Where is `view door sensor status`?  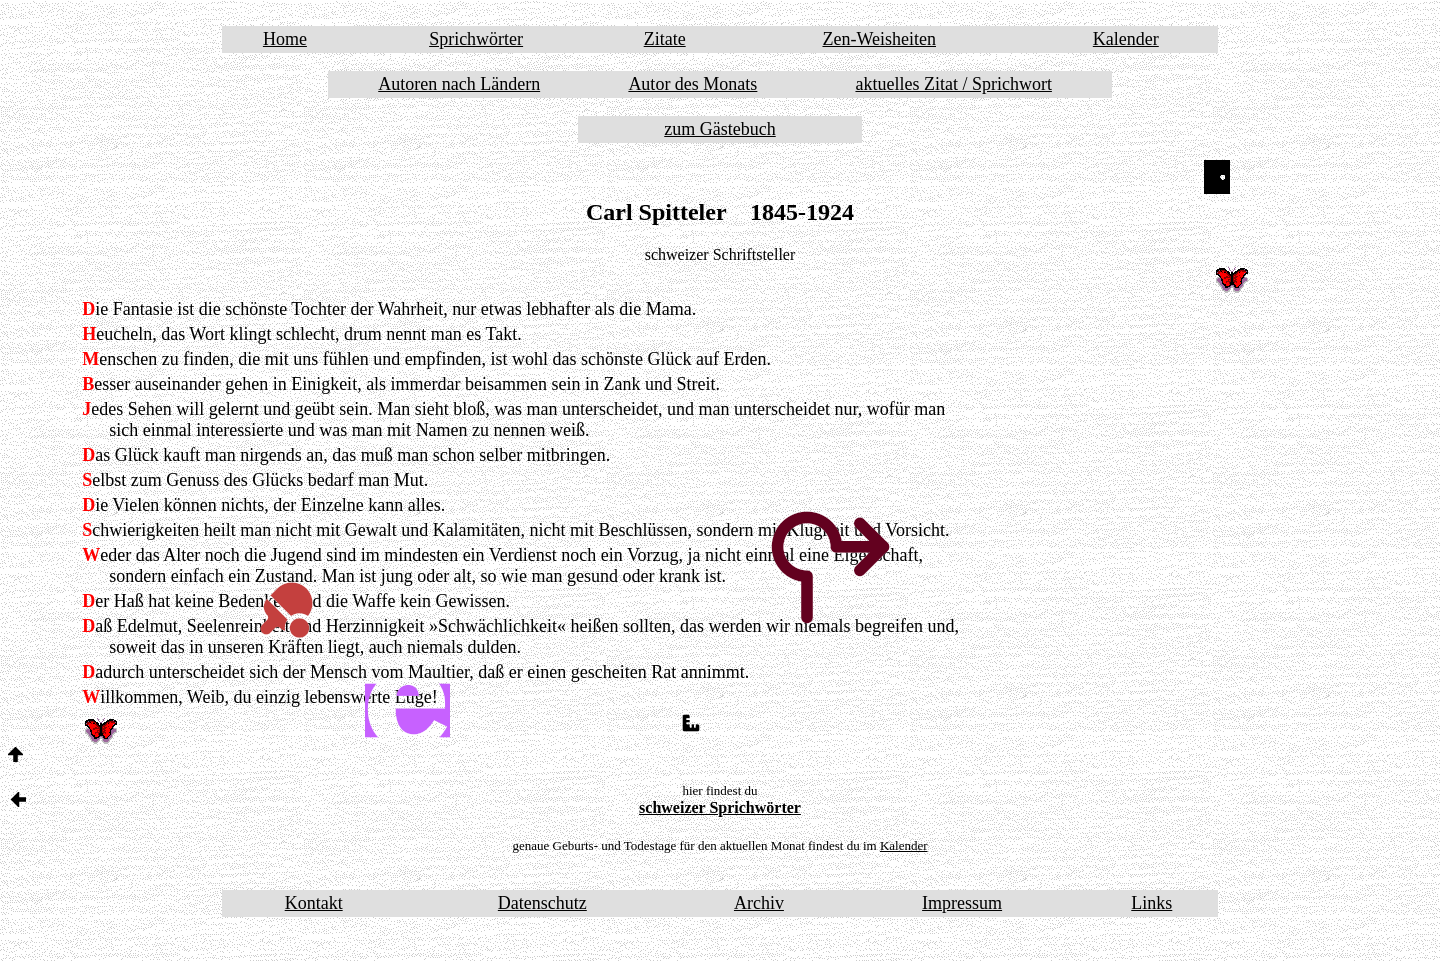 view door sensor status is located at coordinates (1217, 177).